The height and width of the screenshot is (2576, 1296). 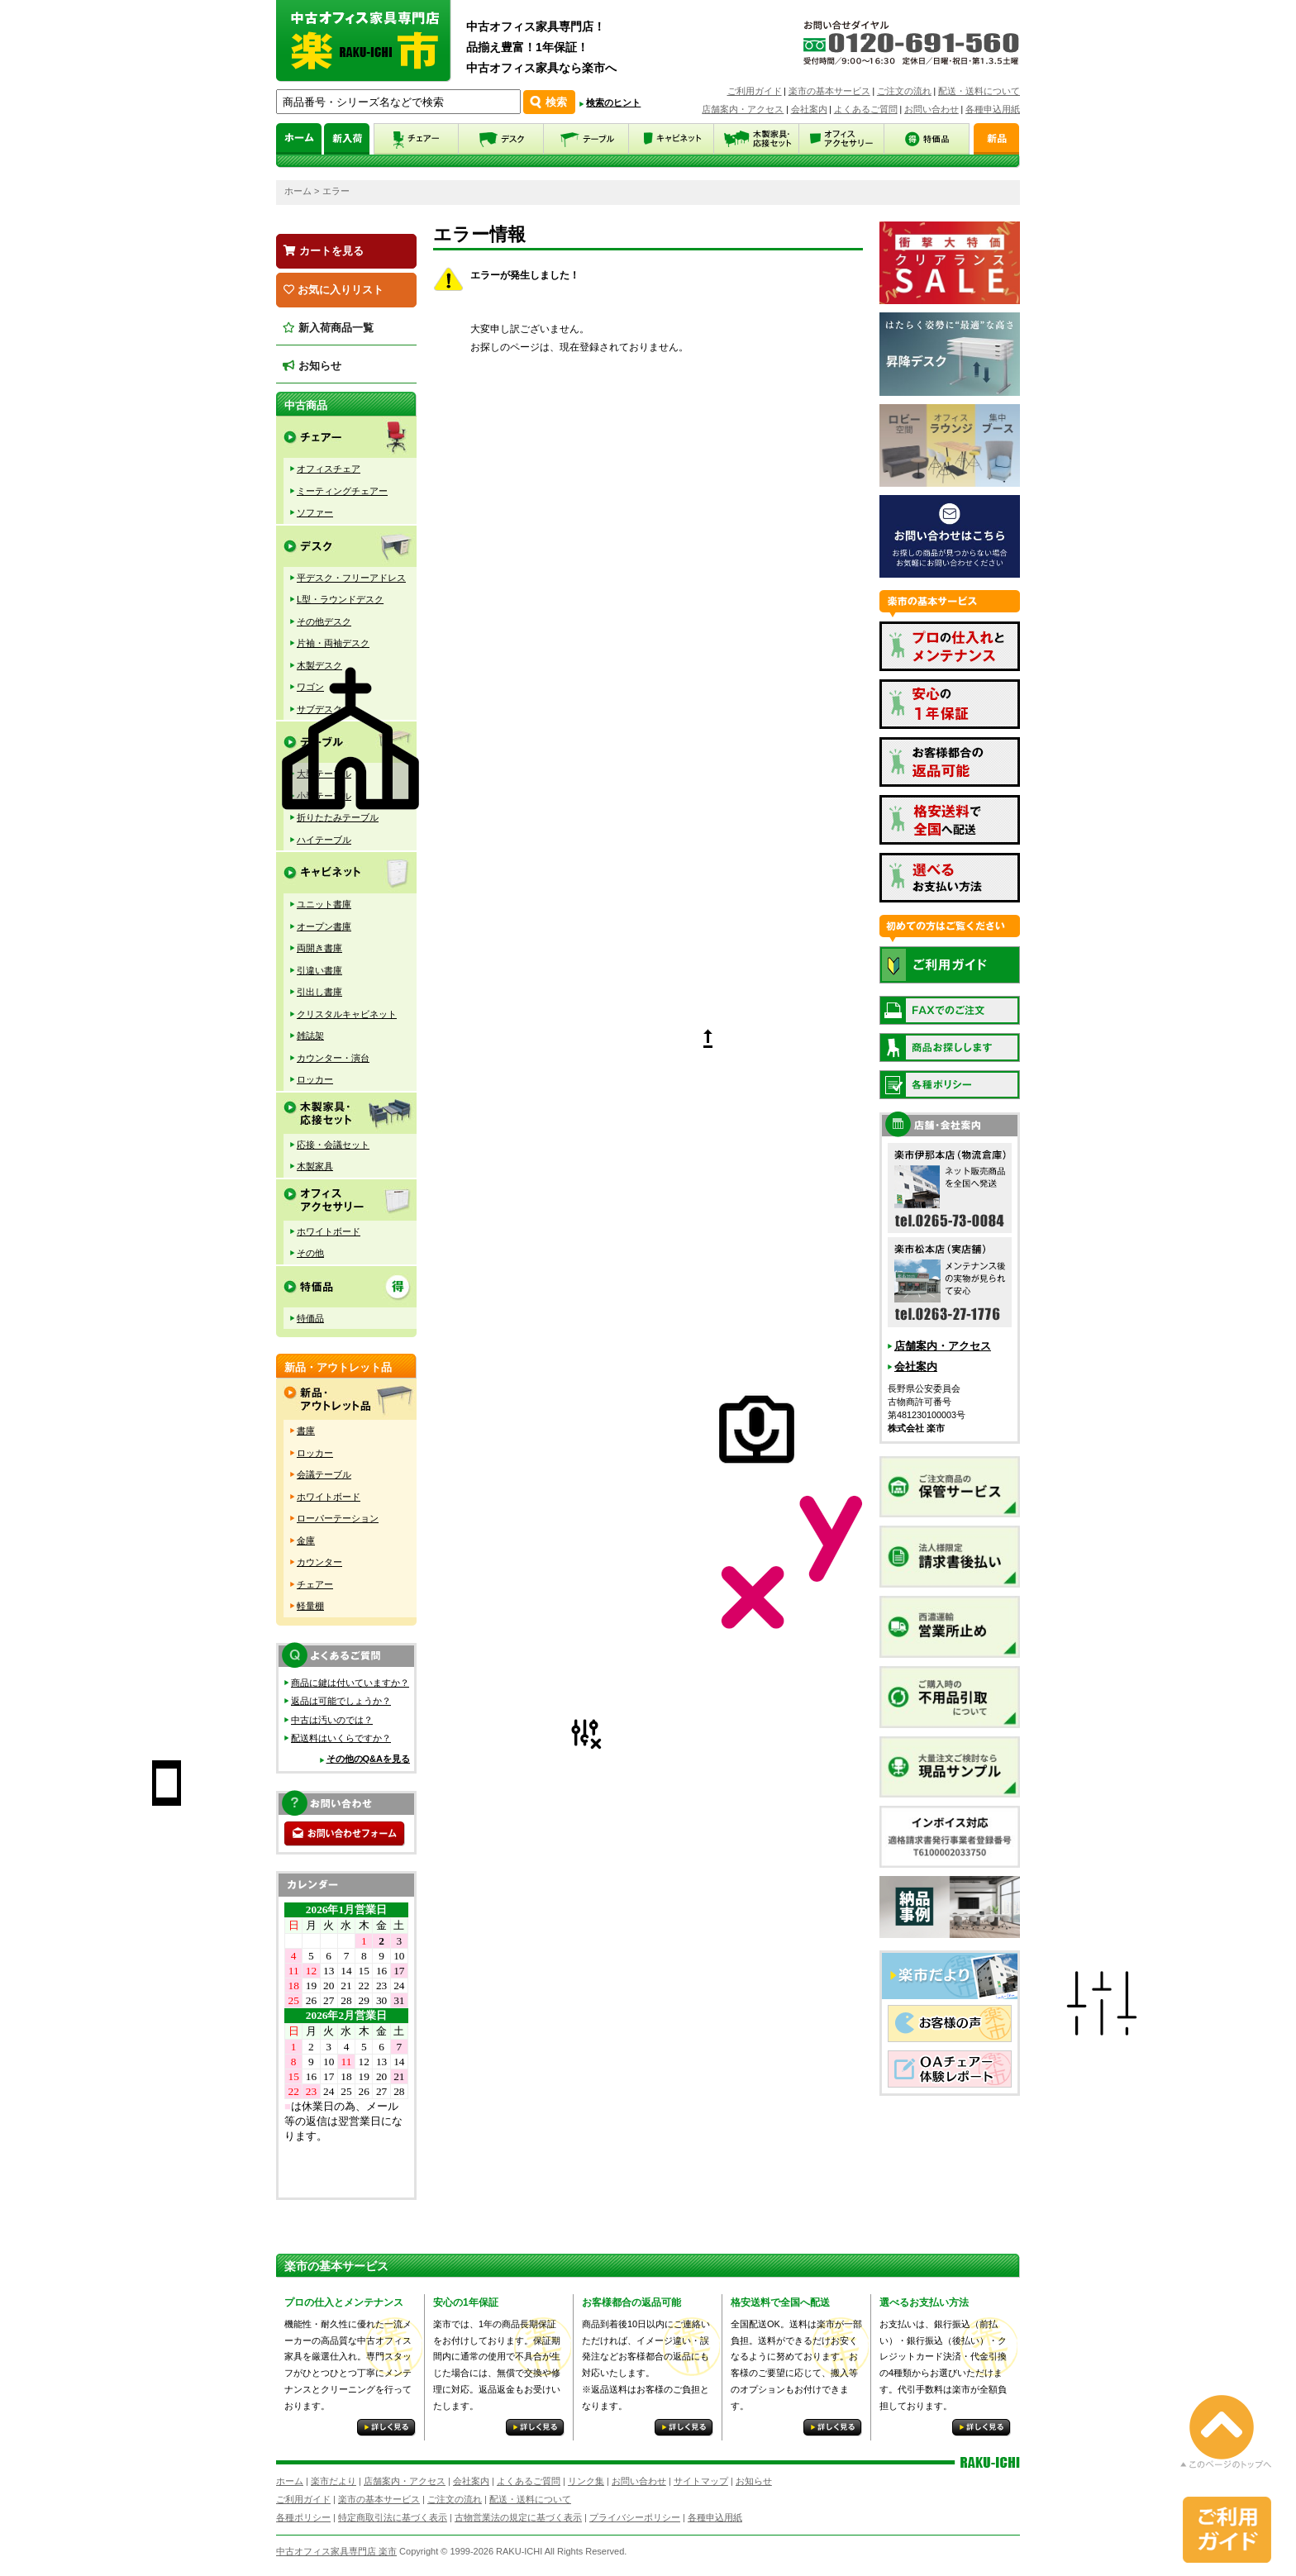 What do you see at coordinates (784, 1574) in the screenshot?
I see `calculate x raised to the power of y` at bounding box center [784, 1574].